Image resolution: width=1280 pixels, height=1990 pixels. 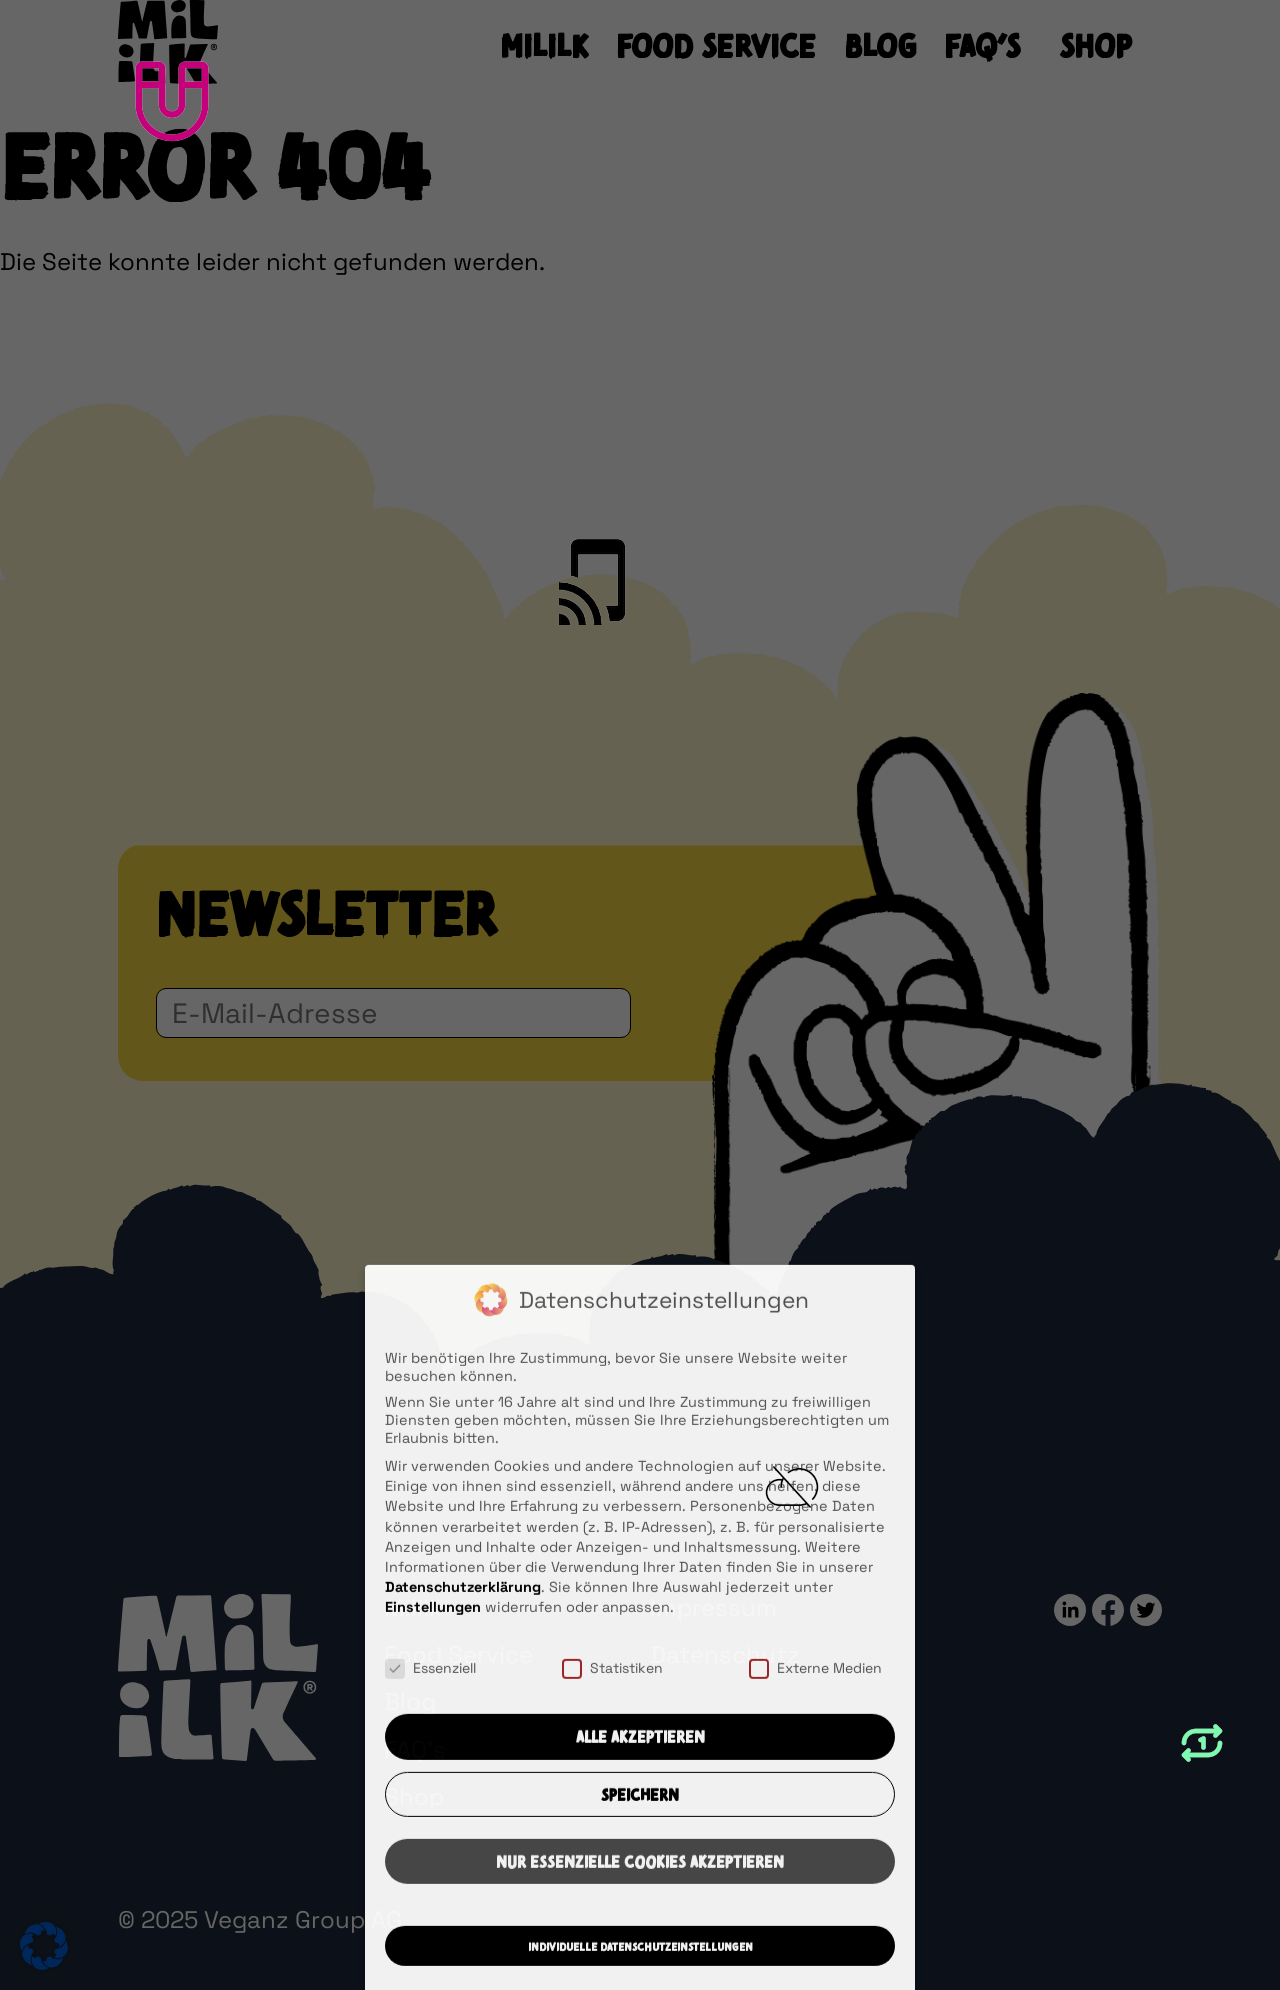 I want to click on activate magnetic snap or alignment tool, so click(x=172, y=98).